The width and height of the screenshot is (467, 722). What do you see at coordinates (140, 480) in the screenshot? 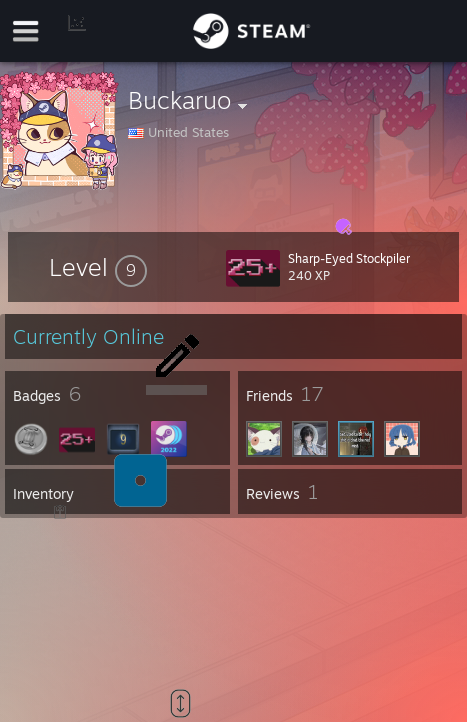
I see `indicates a single selection or active state` at bounding box center [140, 480].